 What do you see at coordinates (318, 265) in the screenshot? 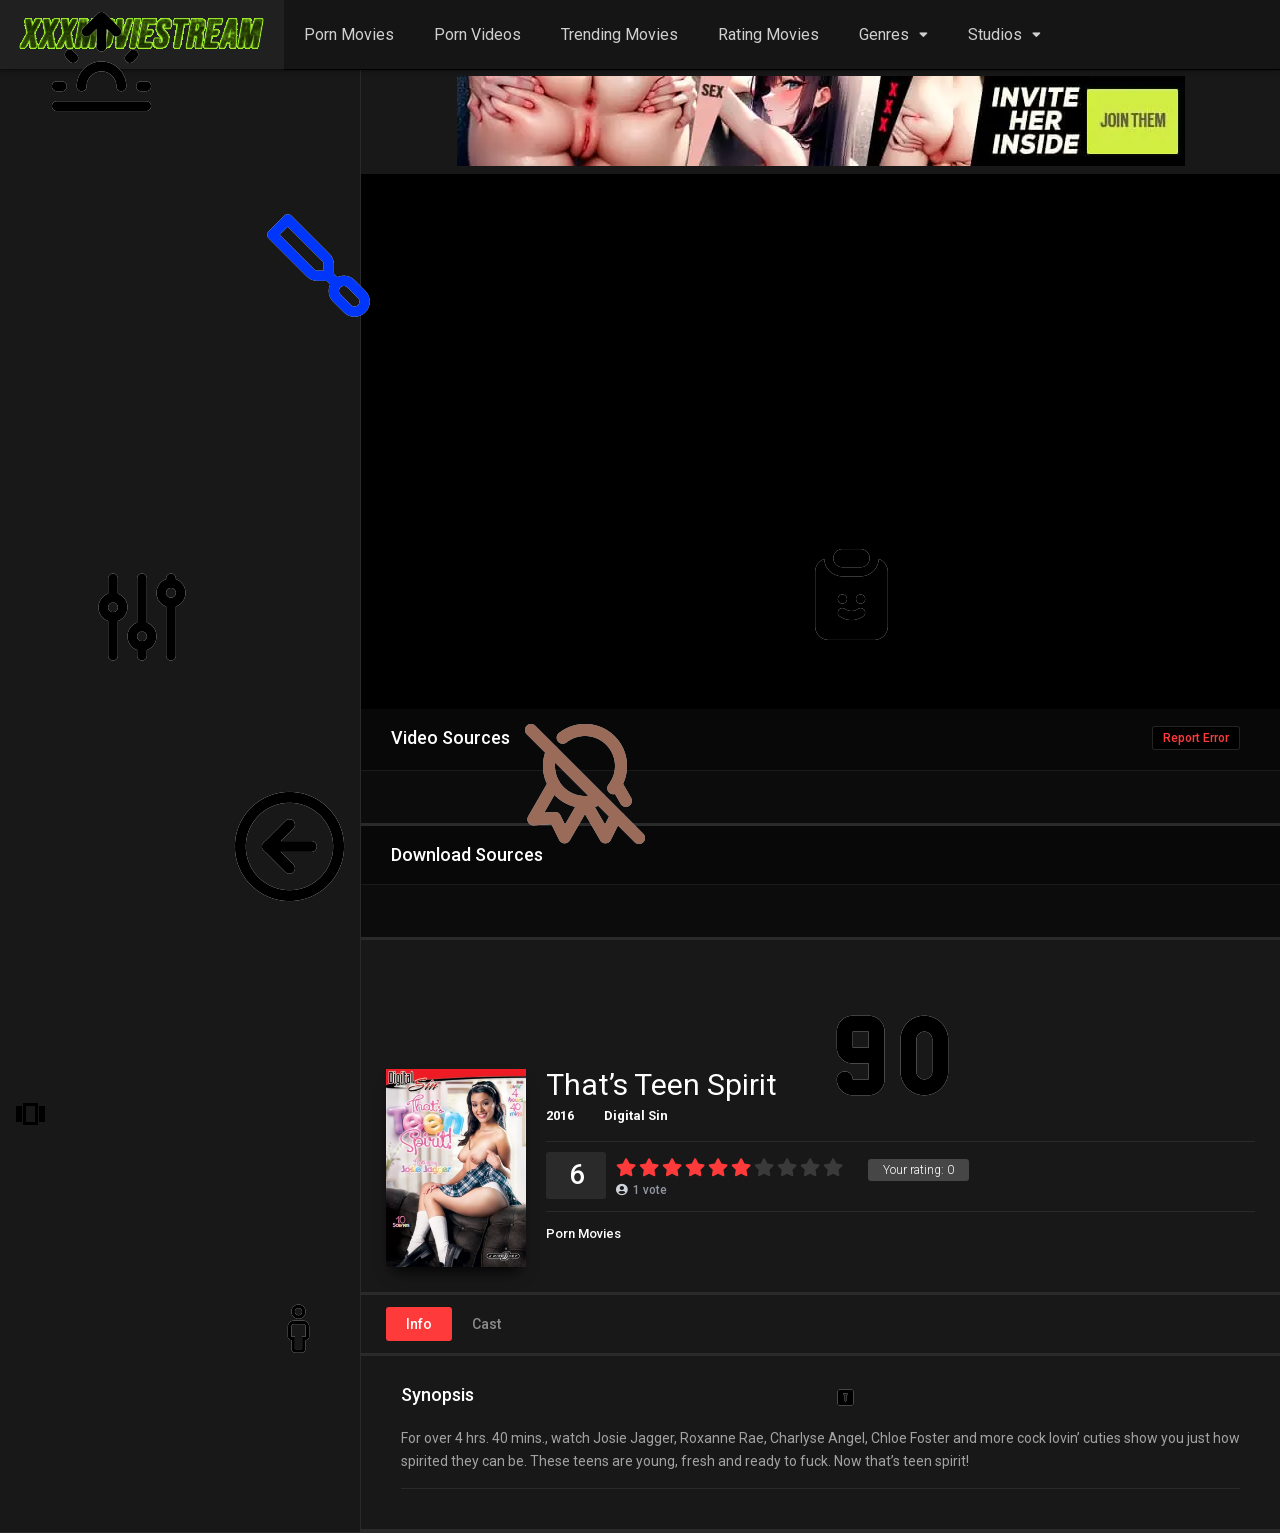
I see `access sculpting or carving tools` at bounding box center [318, 265].